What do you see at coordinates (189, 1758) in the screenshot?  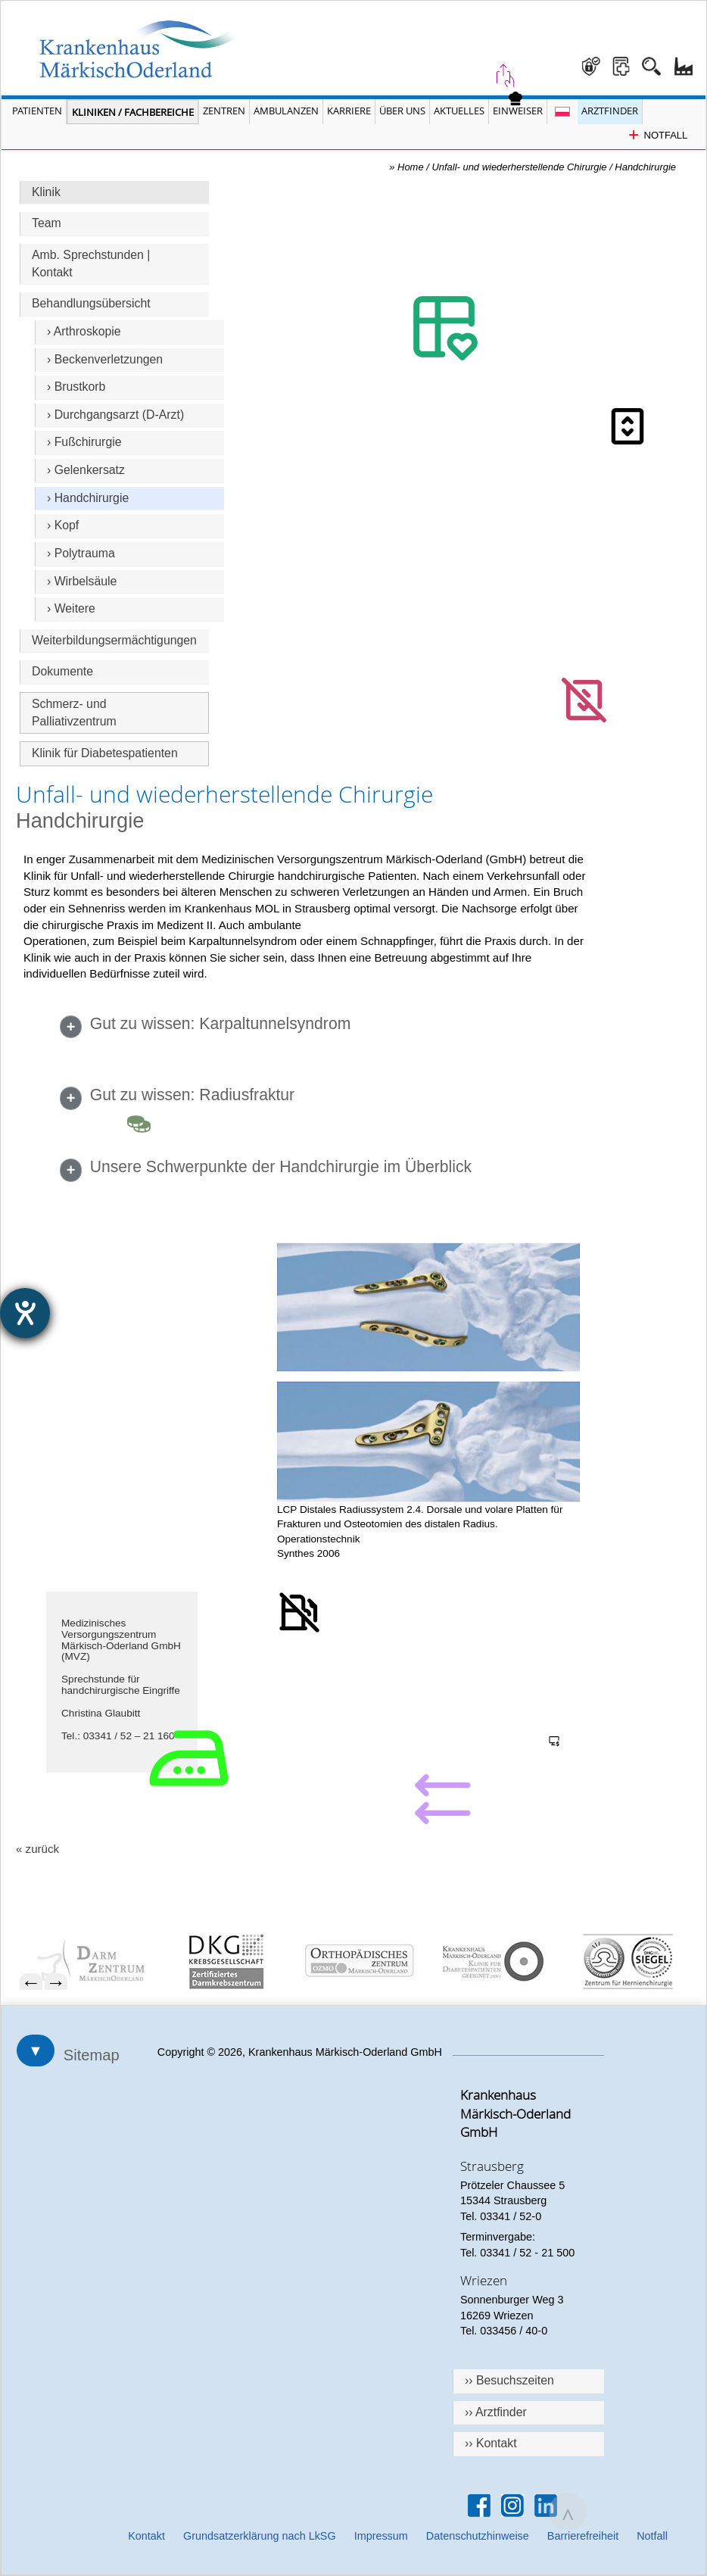 I see `select high heat ironing setting` at bounding box center [189, 1758].